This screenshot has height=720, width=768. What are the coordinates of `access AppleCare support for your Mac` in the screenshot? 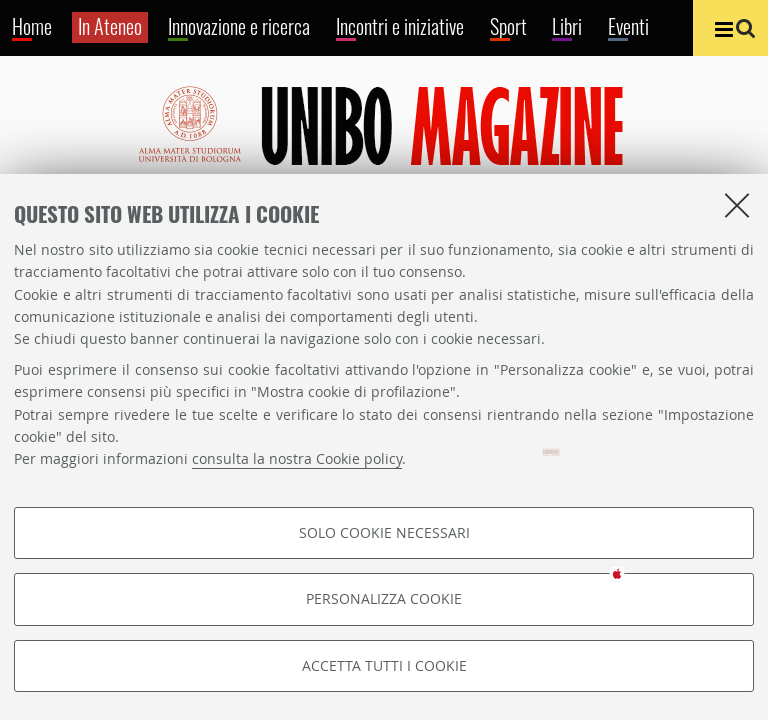 It's located at (617, 574).